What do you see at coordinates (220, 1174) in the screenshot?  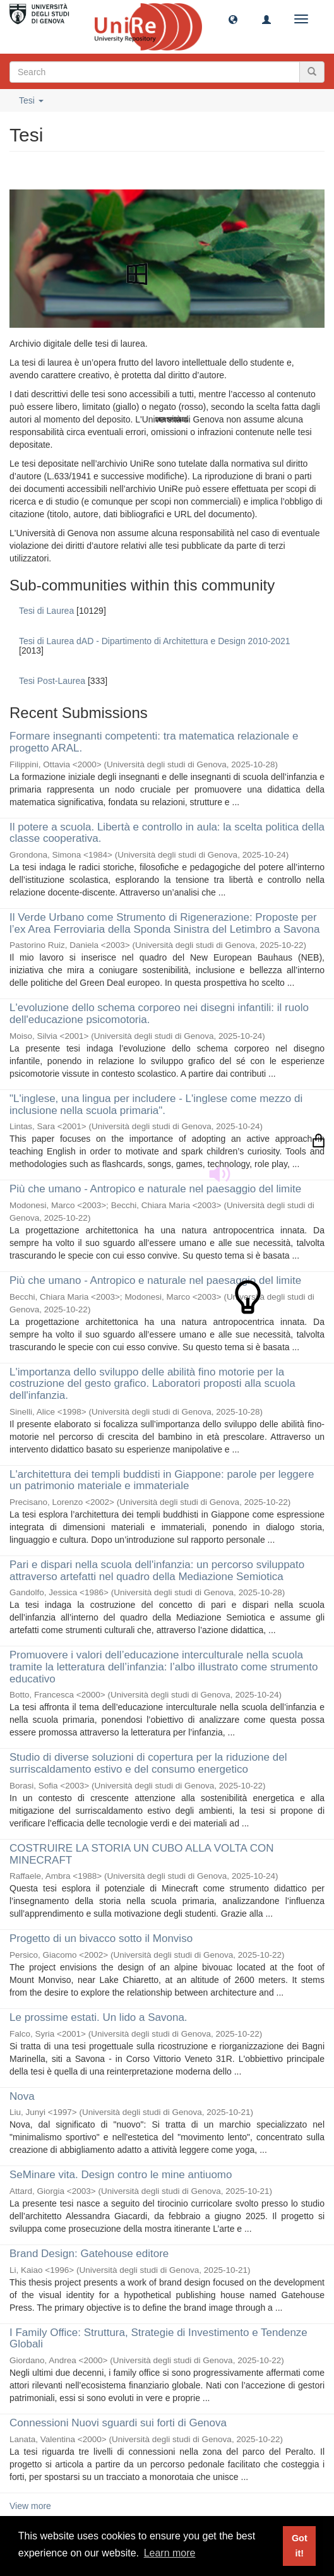 I see `increase or adjust volume level` at bounding box center [220, 1174].